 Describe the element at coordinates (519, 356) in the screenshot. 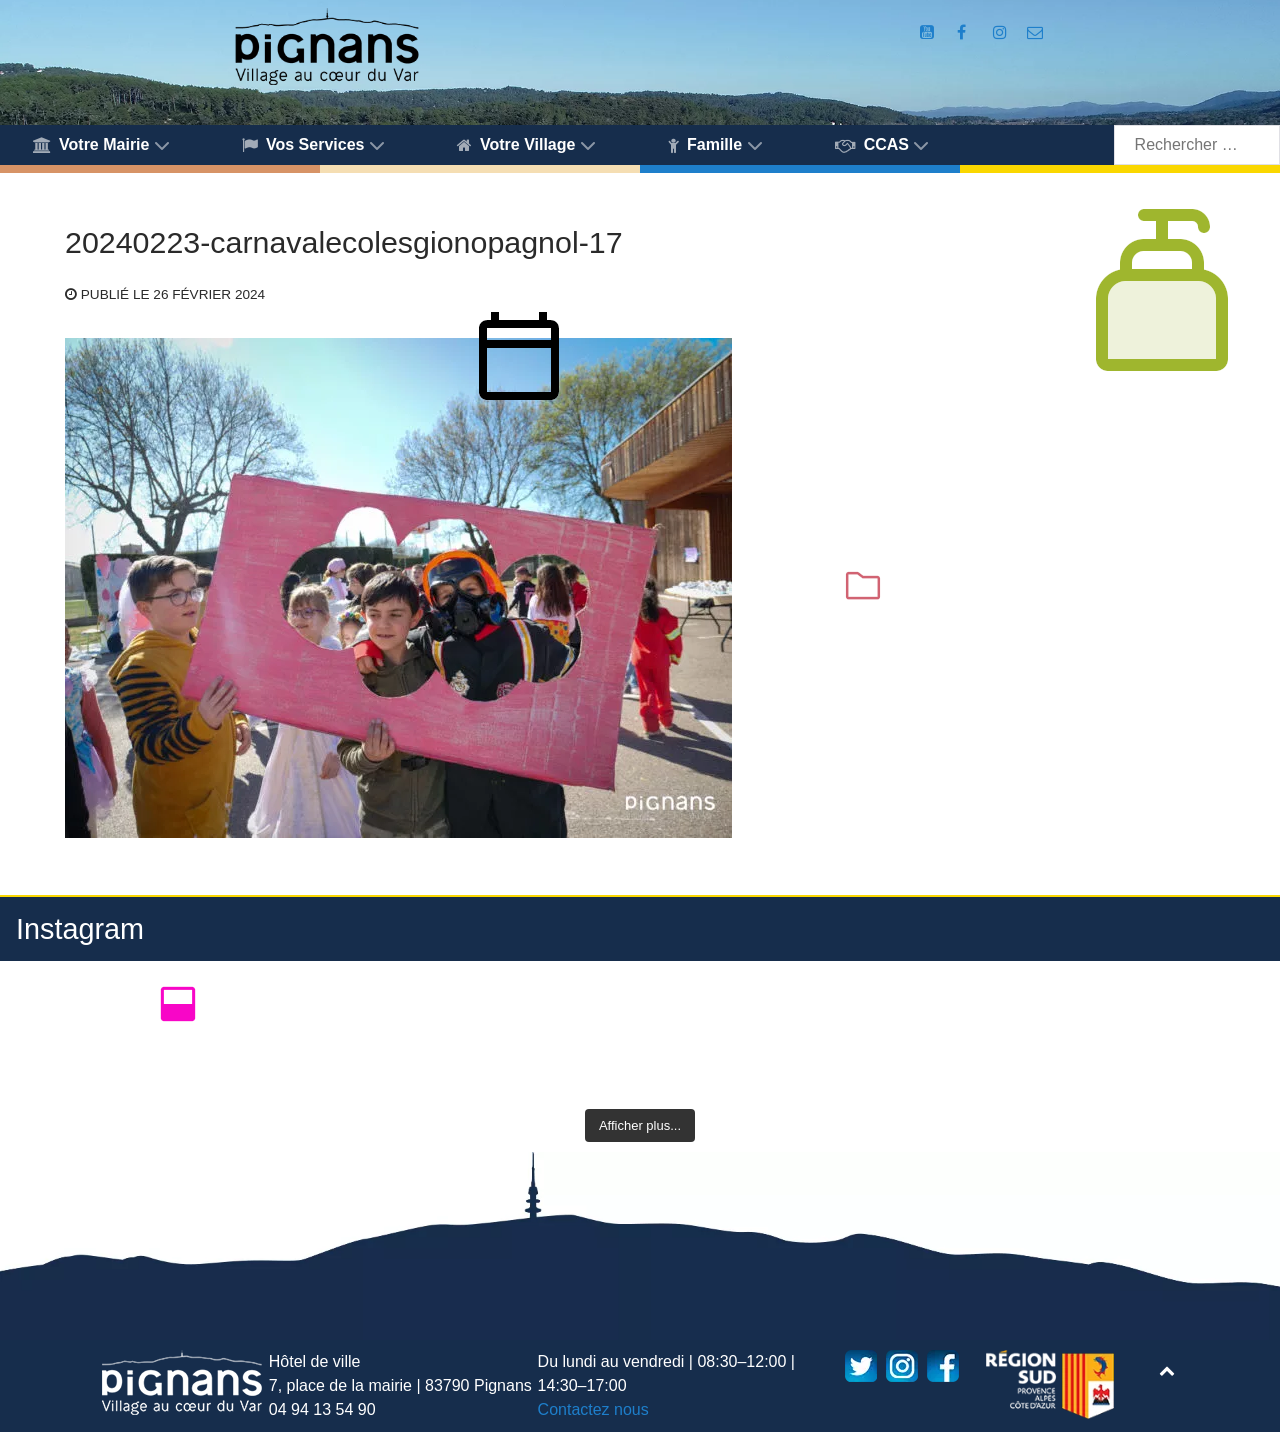

I see `view today's date or calendar` at that location.